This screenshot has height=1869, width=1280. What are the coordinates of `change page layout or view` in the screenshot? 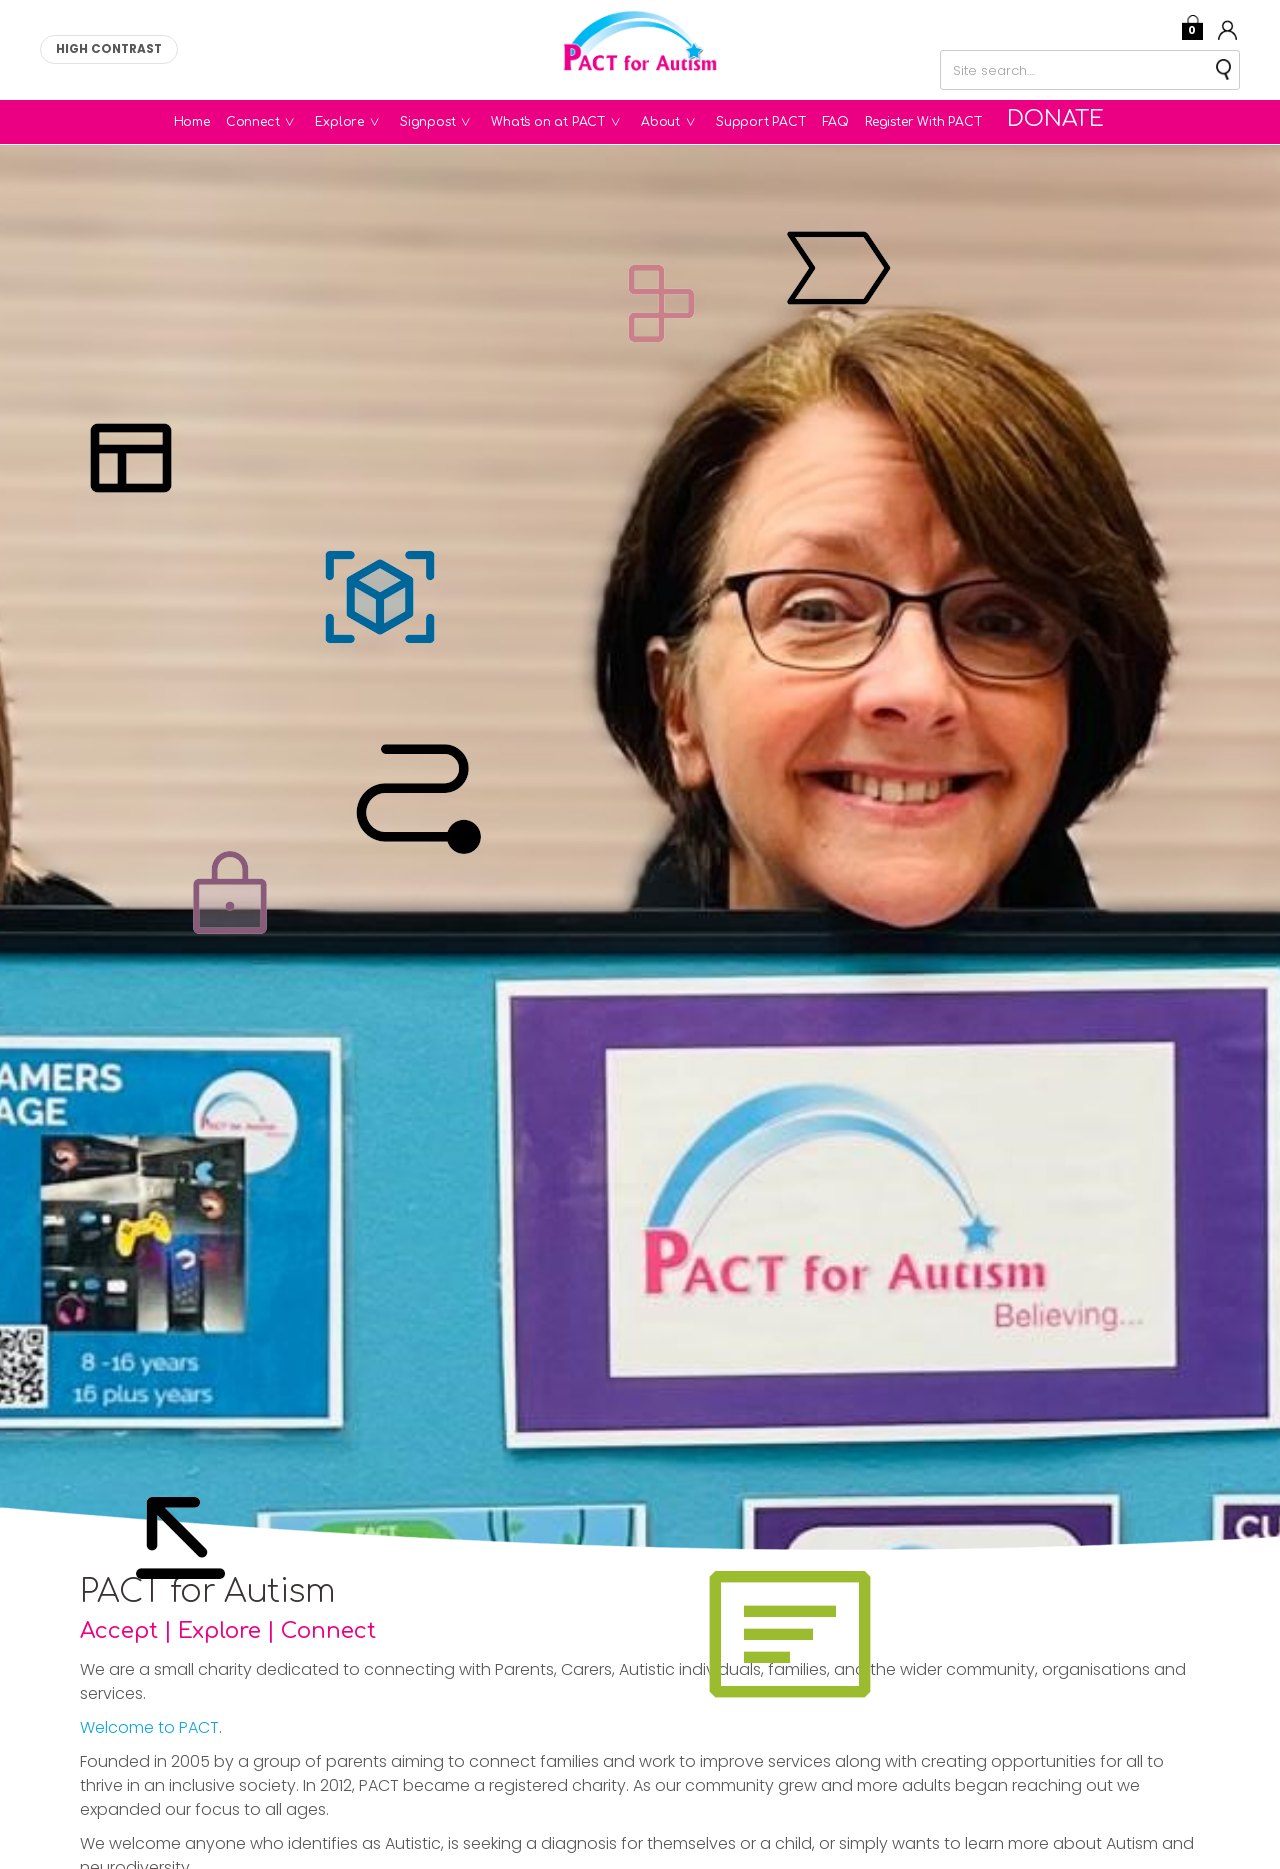 It's located at (131, 458).